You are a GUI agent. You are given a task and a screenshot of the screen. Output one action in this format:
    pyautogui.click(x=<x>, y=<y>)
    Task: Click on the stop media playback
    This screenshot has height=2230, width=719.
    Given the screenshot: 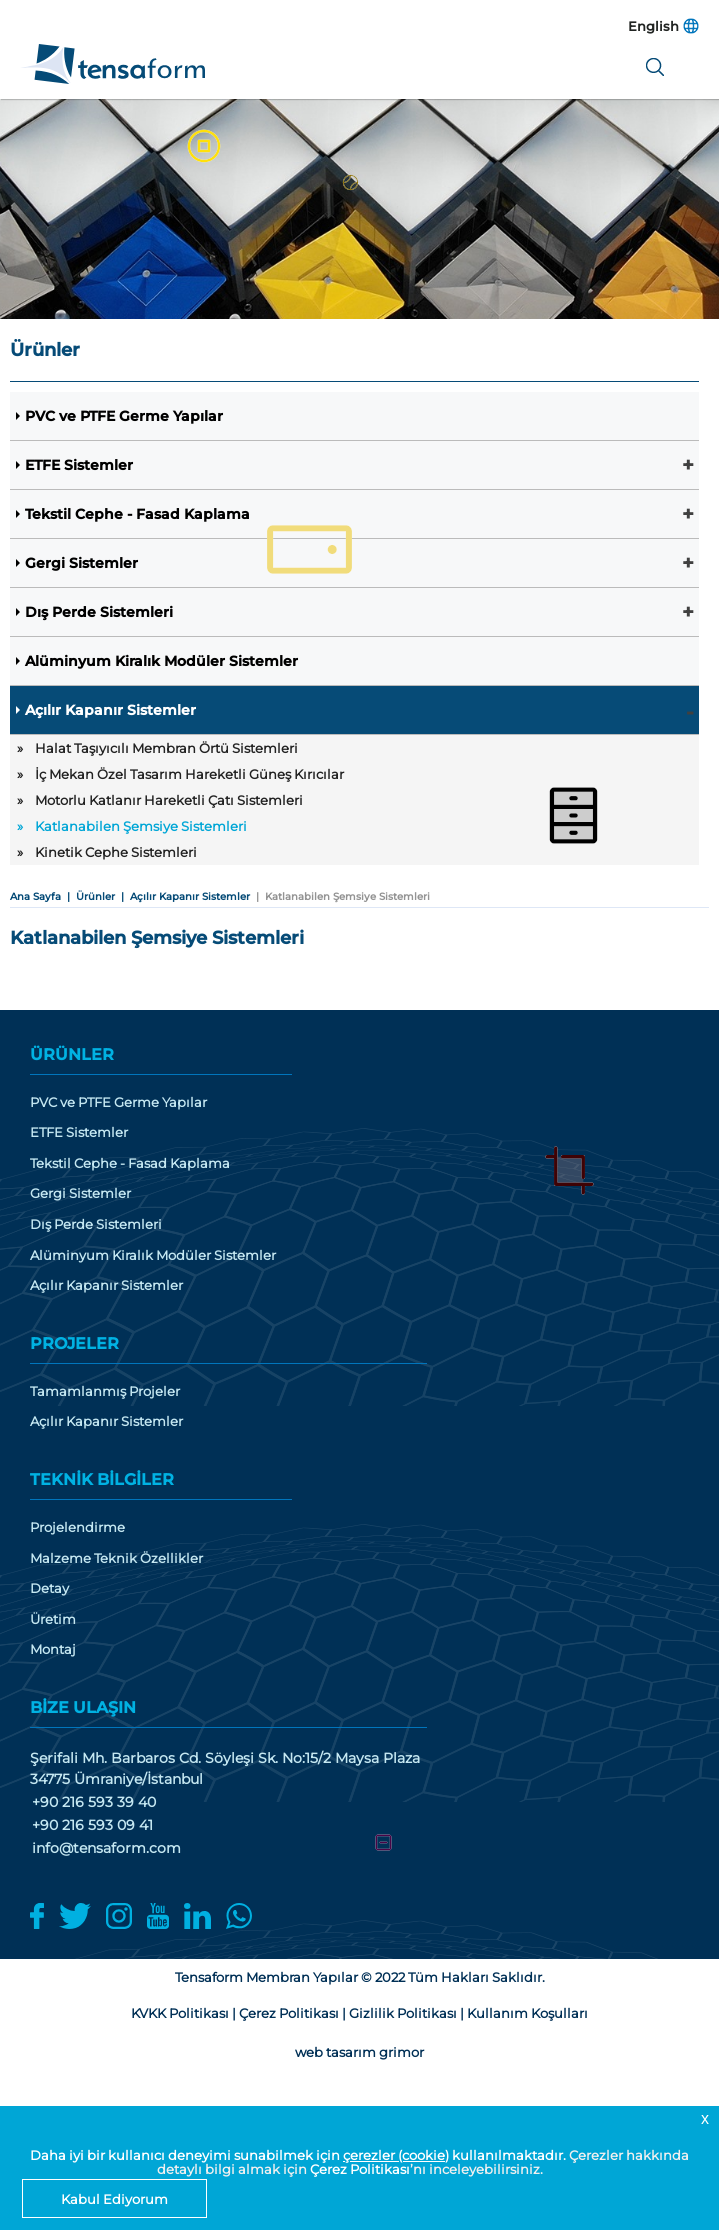 What is the action you would take?
    pyautogui.click(x=204, y=146)
    